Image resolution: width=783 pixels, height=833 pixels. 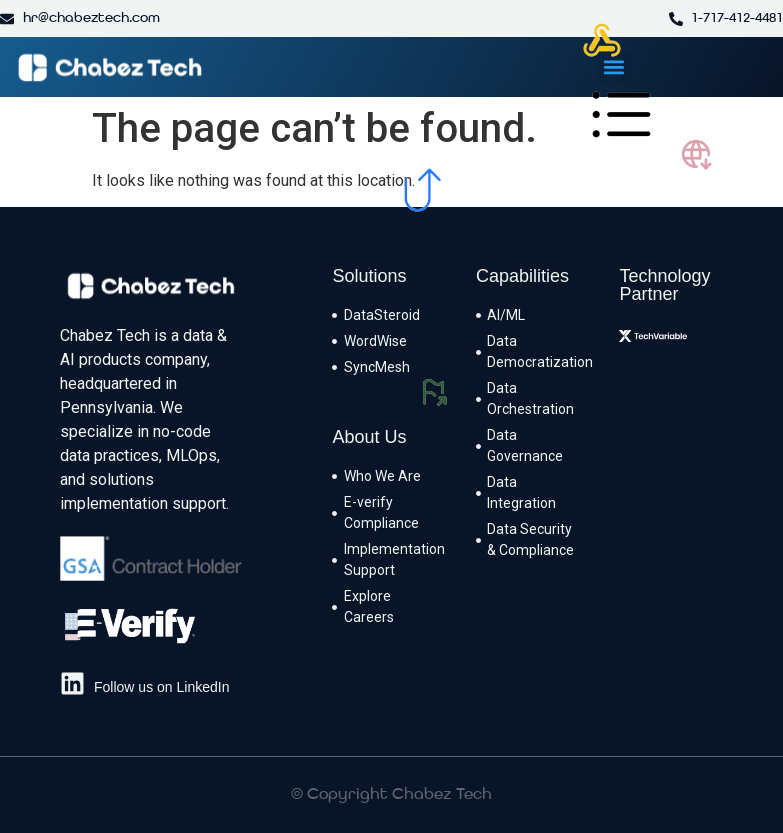 What do you see at coordinates (696, 154) in the screenshot?
I see `download from the web` at bounding box center [696, 154].